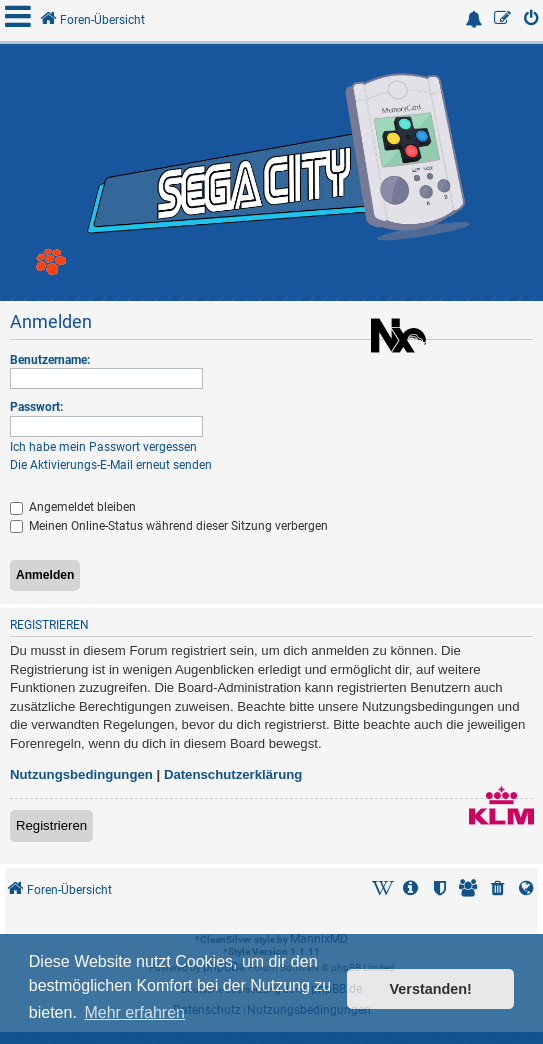  I want to click on H3 geospatial indexing system logo, so click(51, 262).